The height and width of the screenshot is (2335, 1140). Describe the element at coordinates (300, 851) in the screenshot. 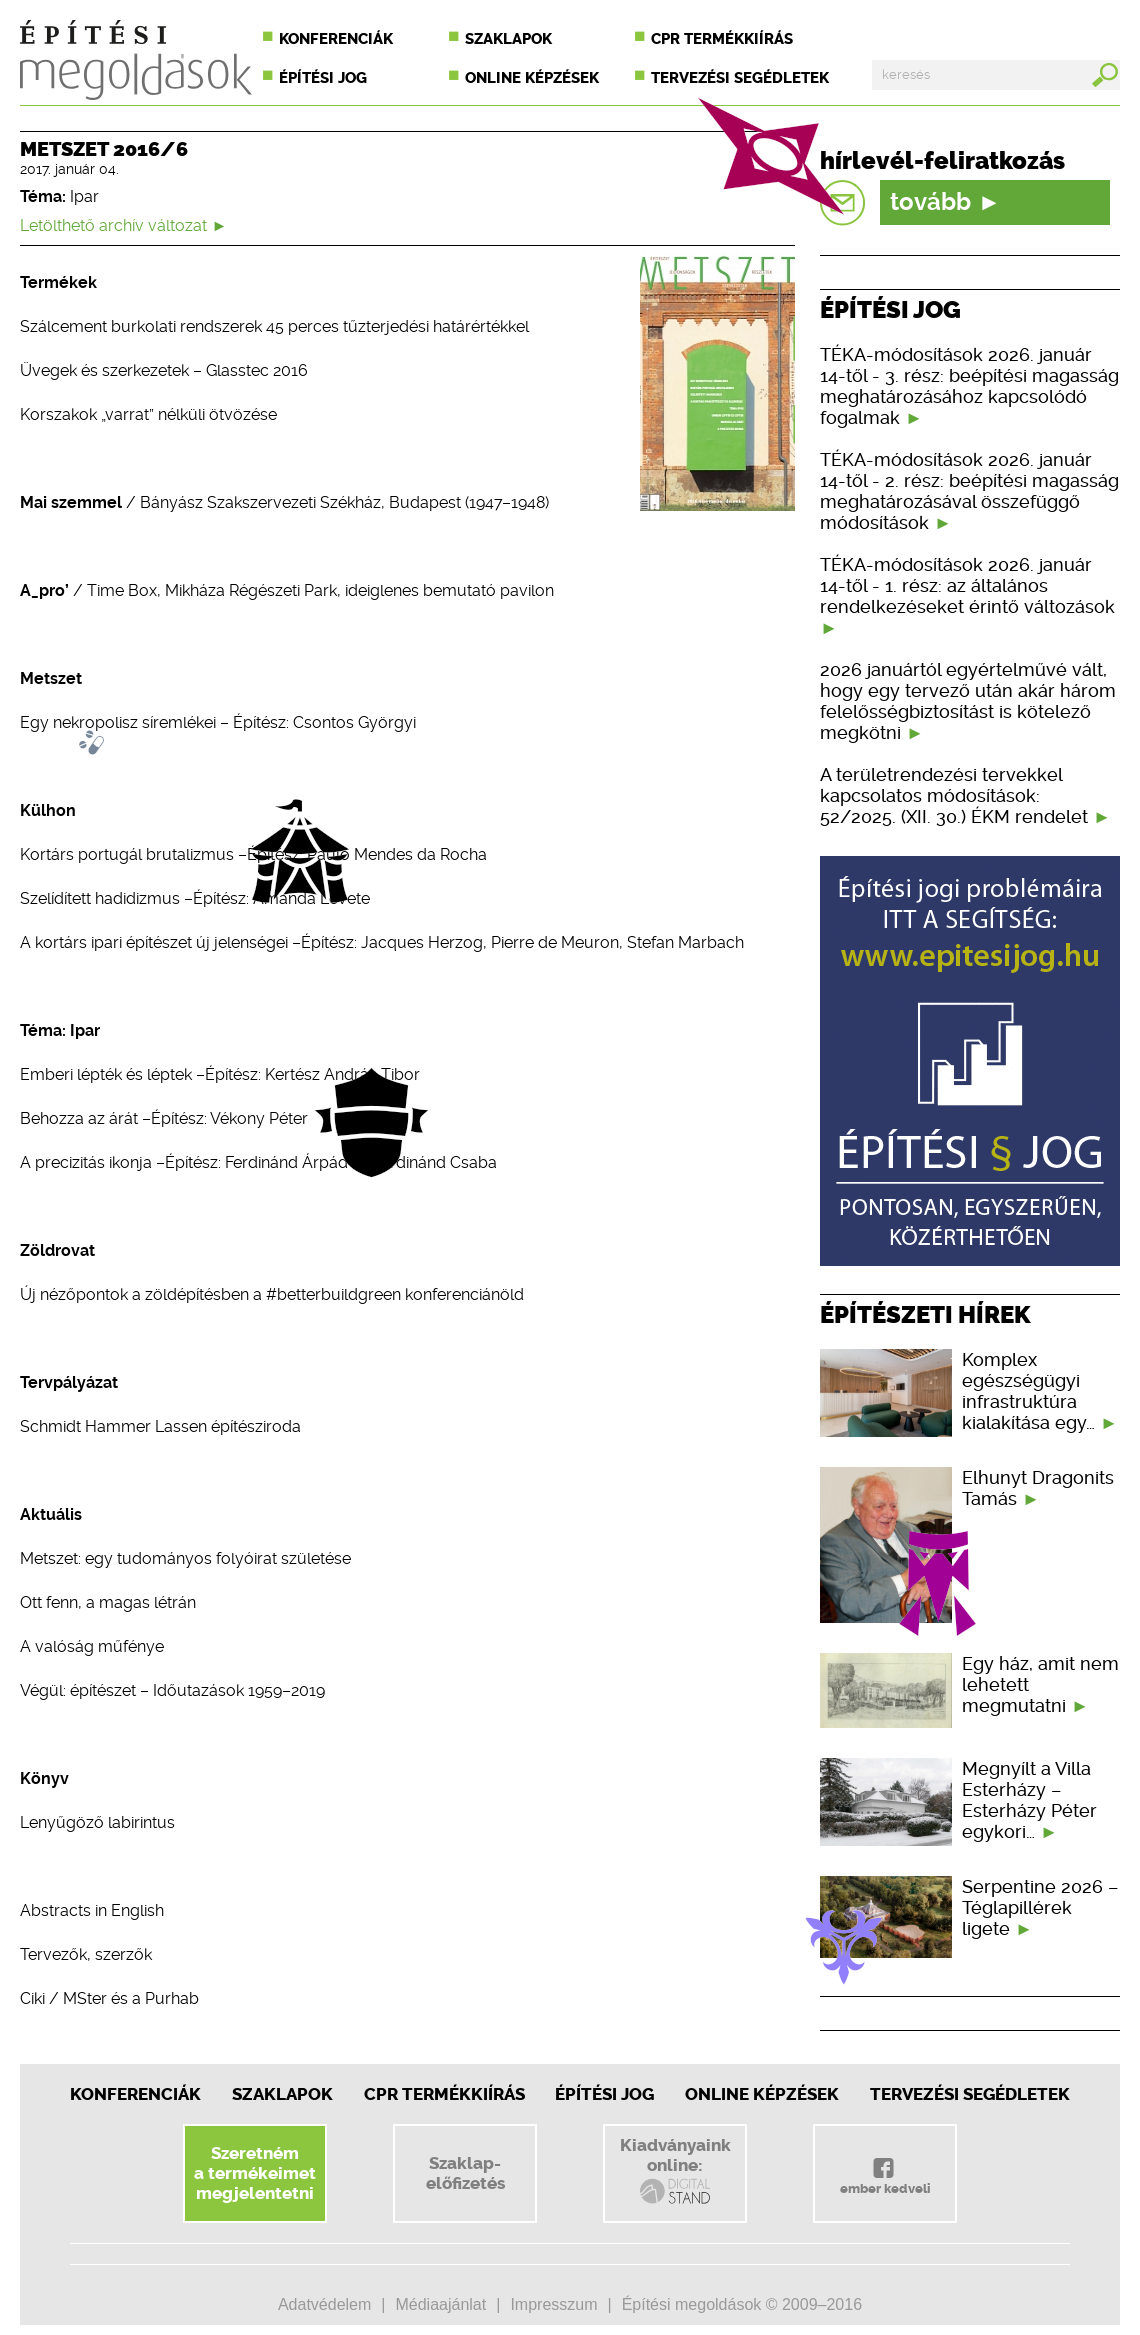

I see `access medieval or festival-themed game content` at that location.